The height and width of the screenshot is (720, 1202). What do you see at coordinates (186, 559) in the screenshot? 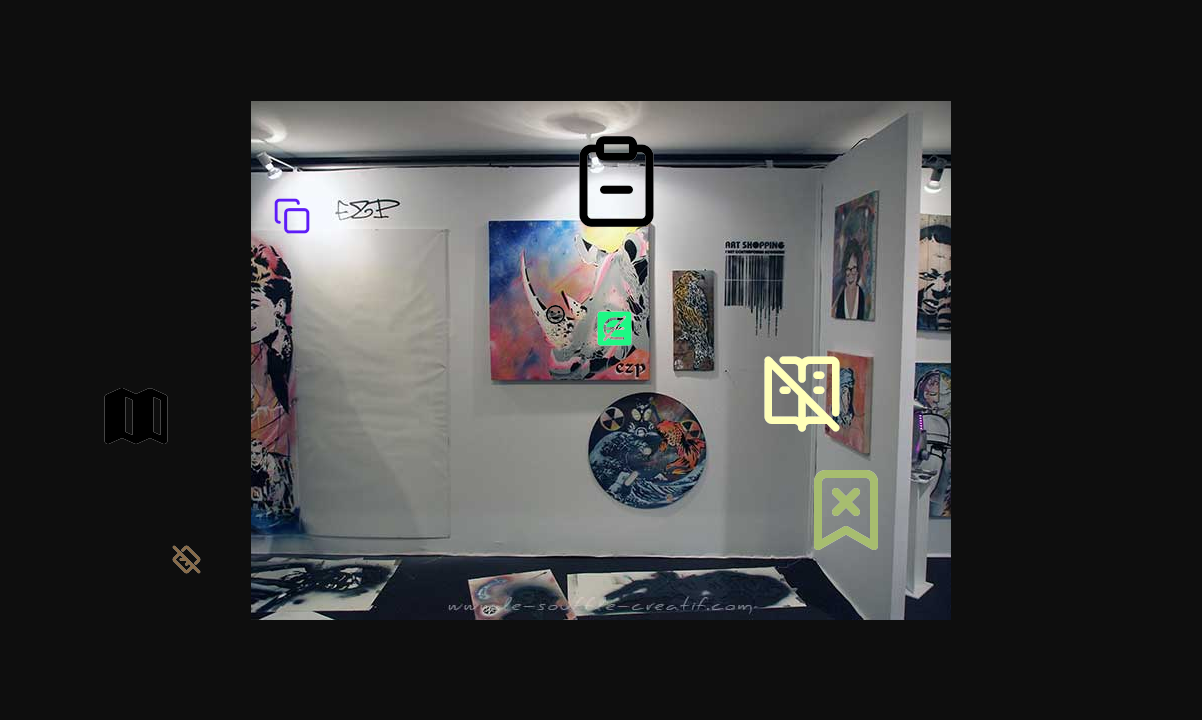
I see `navigation or directions unavailable` at bounding box center [186, 559].